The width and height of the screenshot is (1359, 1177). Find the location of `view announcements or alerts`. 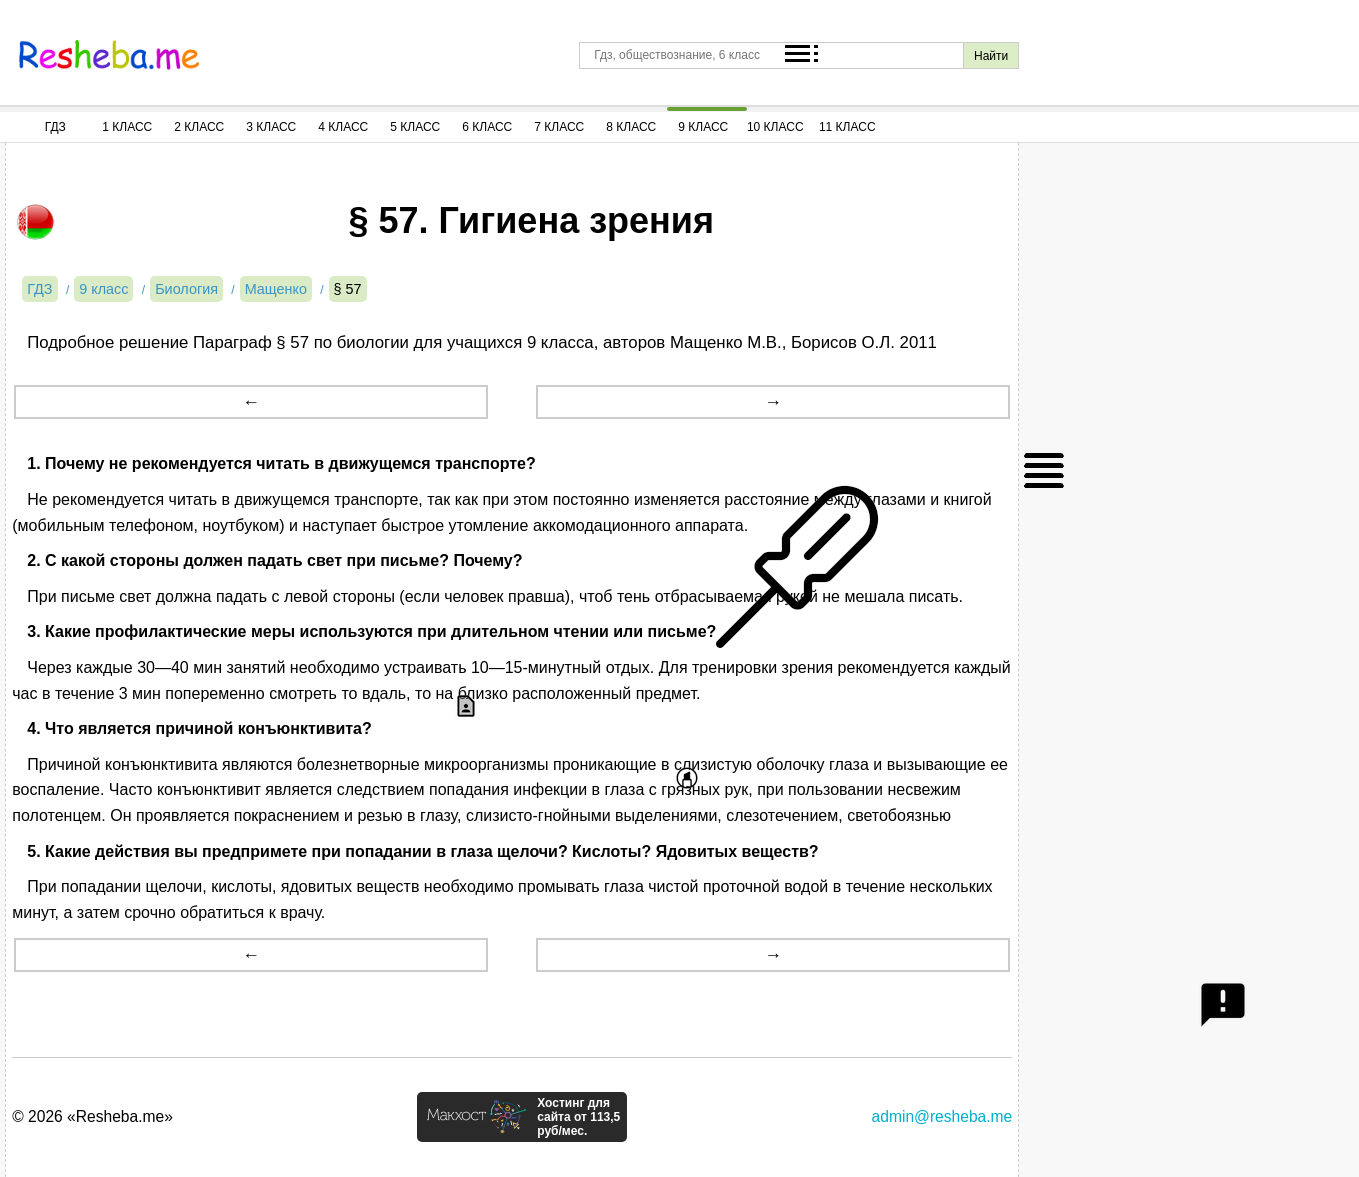

view announcements or alerts is located at coordinates (1223, 1005).